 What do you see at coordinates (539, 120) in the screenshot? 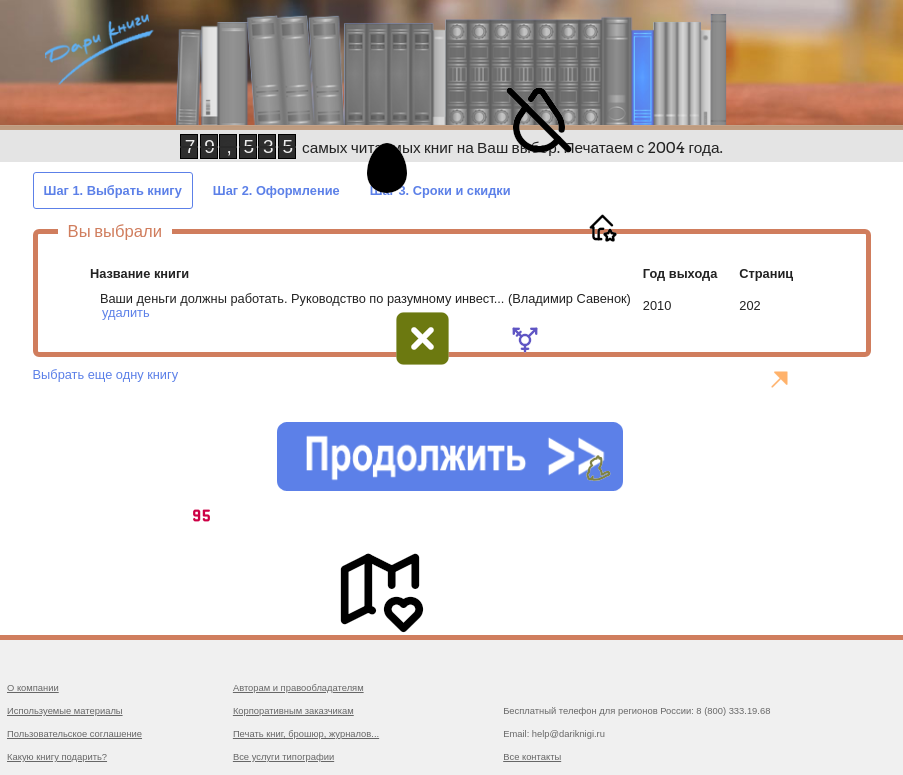
I see `disable water or liquid-related features` at bounding box center [539, 120].